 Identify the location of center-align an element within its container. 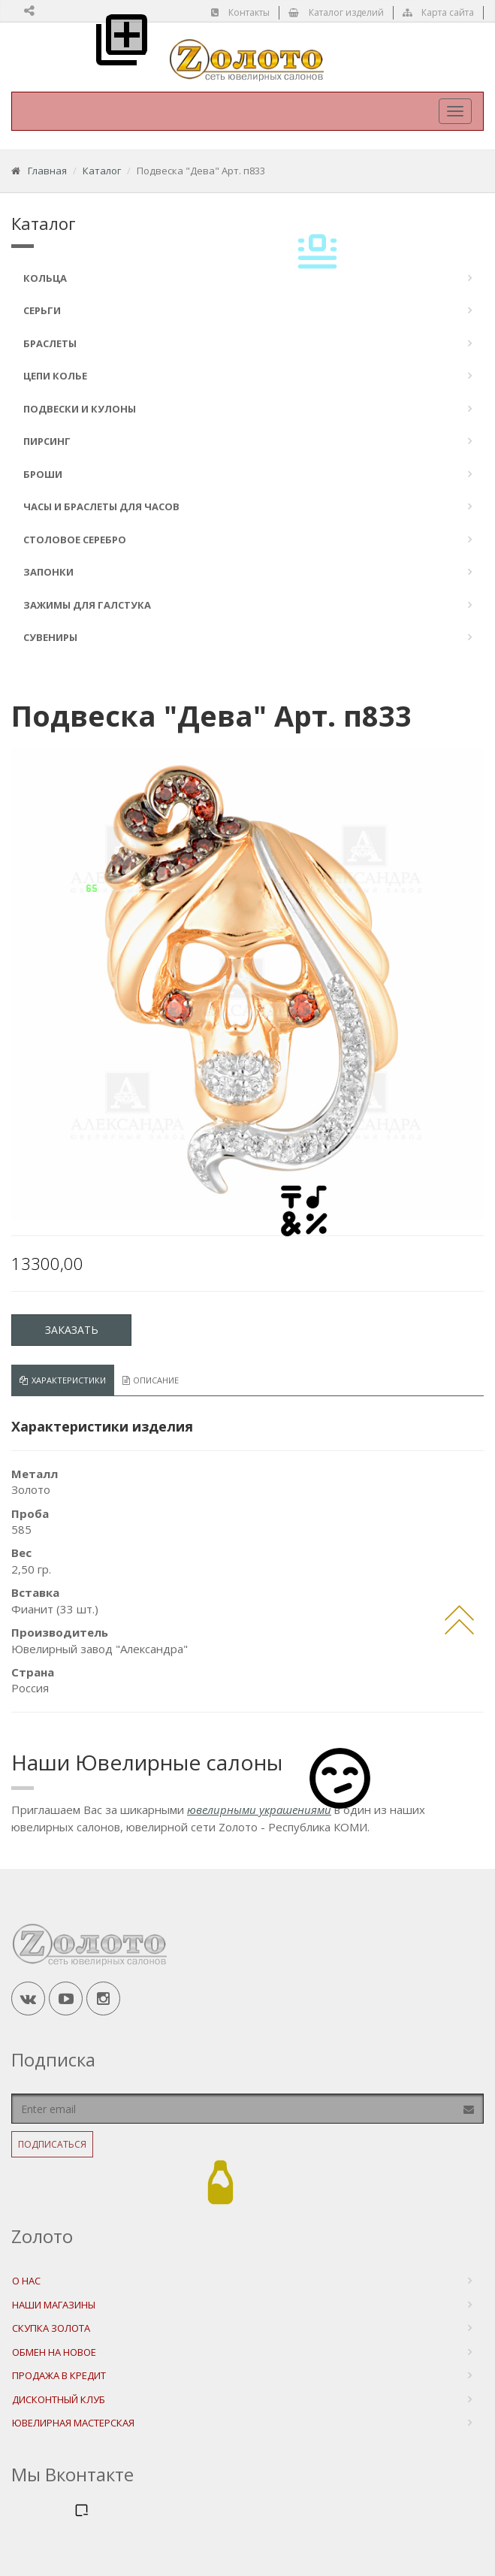
(317, 251).